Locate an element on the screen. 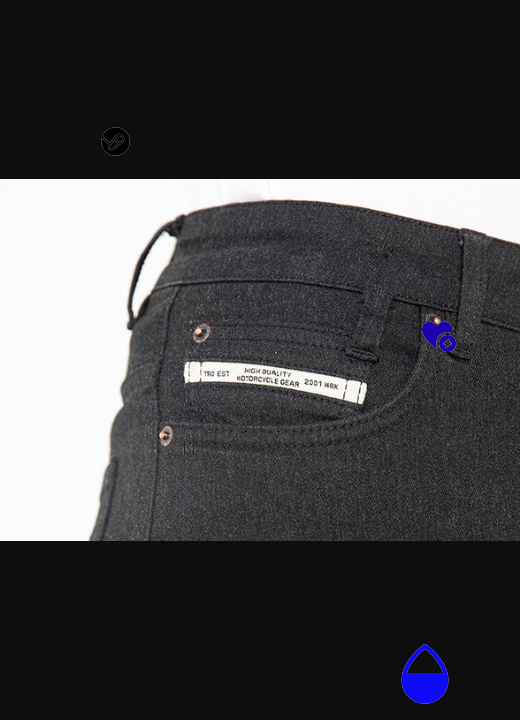 This screenshot has width=520, height=720. open the Steam gaming platform is located at coordinates (115, 141).